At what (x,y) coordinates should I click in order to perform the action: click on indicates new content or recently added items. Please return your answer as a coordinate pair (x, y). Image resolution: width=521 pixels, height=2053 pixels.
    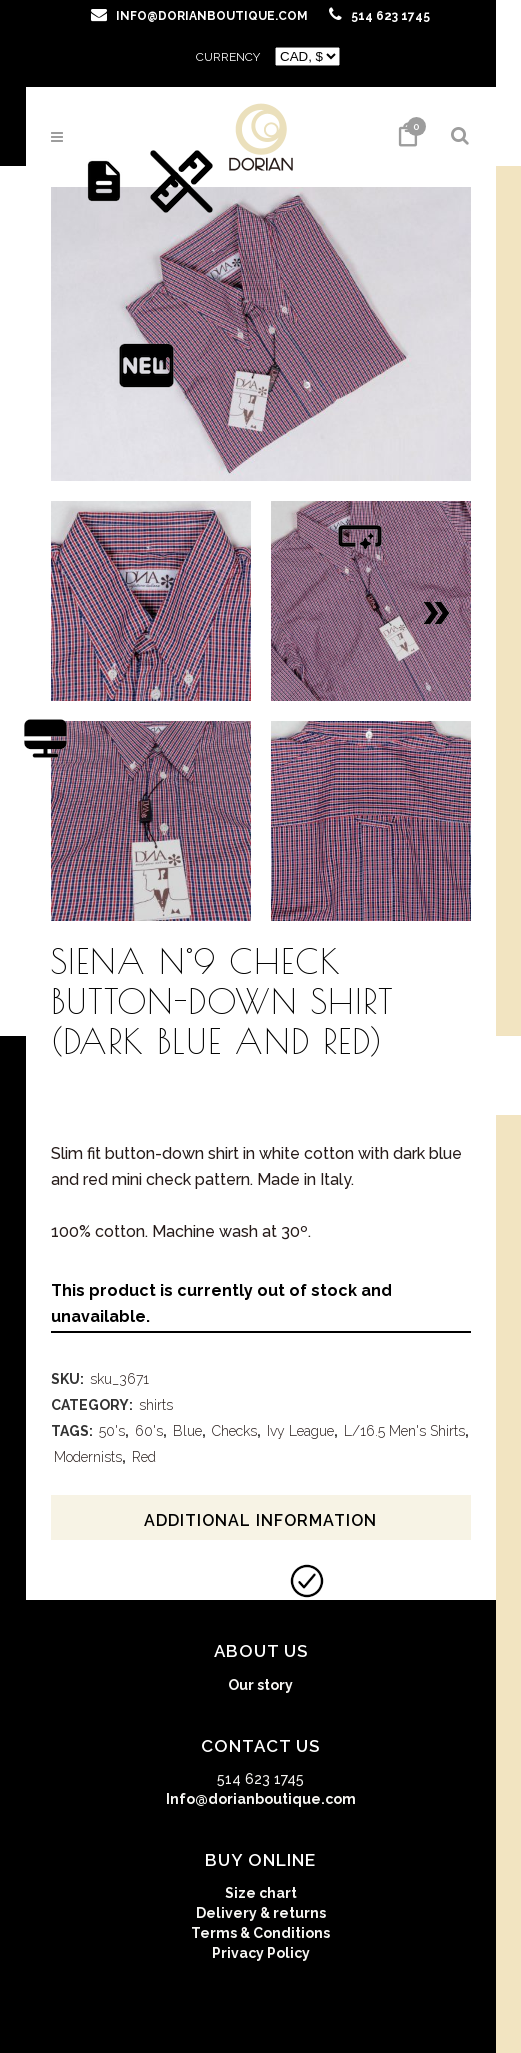
    Looking at the image, I should click on (146, 365).